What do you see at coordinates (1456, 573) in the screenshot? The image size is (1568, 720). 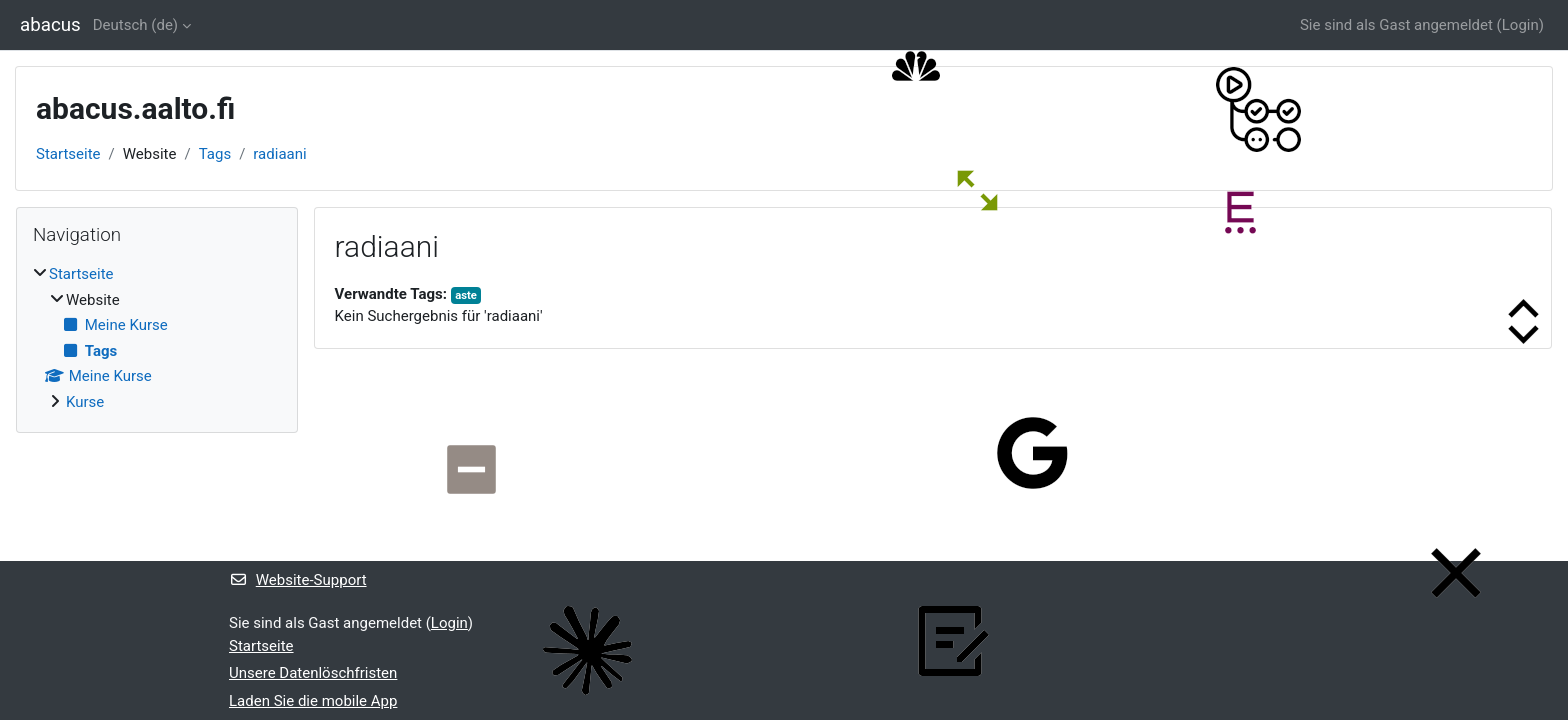 I see `close the current window or dialog` at bounding box center [1456, 573].